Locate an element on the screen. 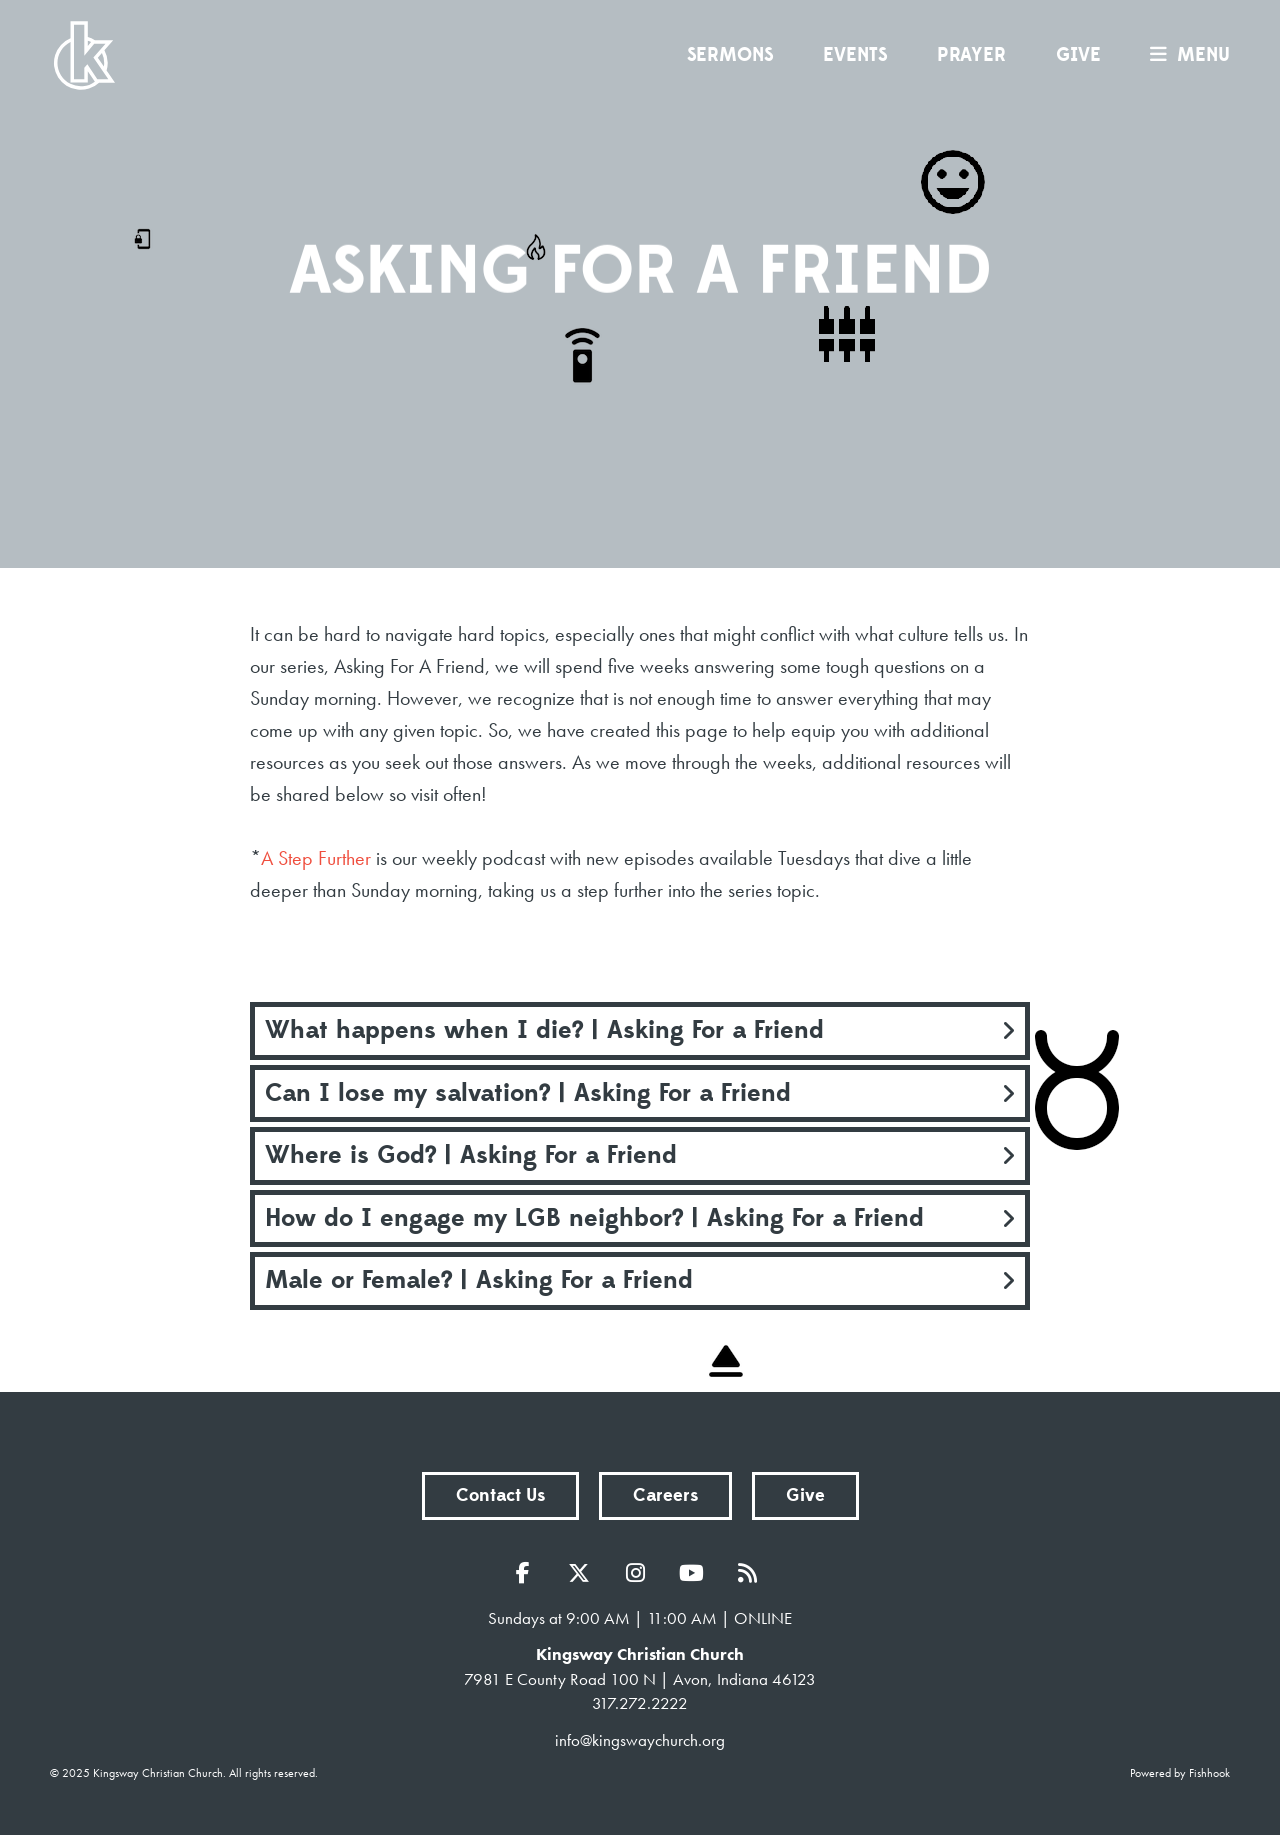 The width and height of the screenshot is (1280, 1835). eject media or disc is located at coordinates (726, 1360).